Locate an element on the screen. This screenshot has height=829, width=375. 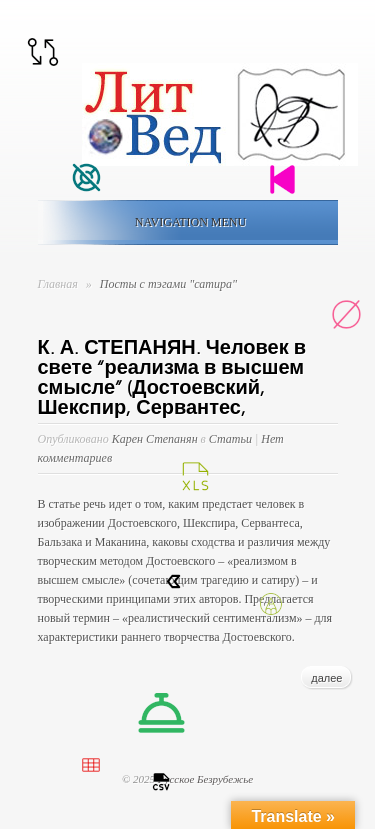
go to previous track is located at coordinates (282, 179).